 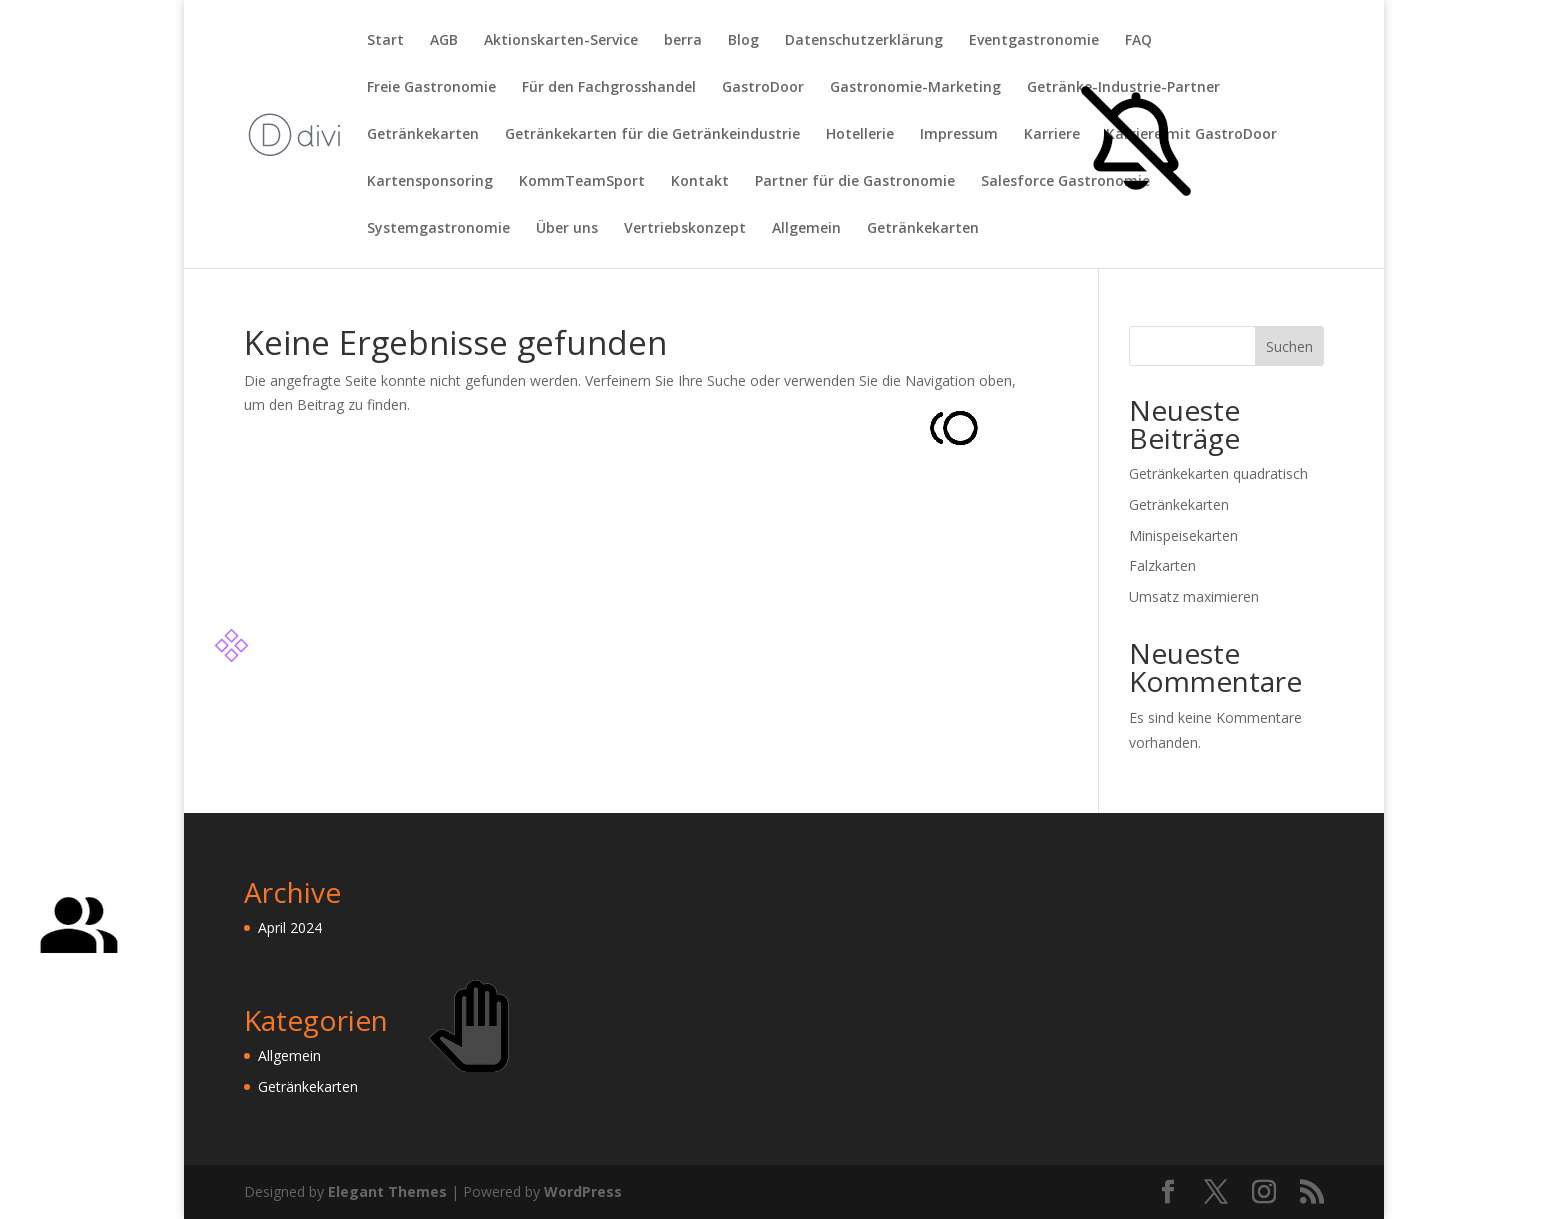 I want to click on view toll or payment information, so click(x=954, y=428).